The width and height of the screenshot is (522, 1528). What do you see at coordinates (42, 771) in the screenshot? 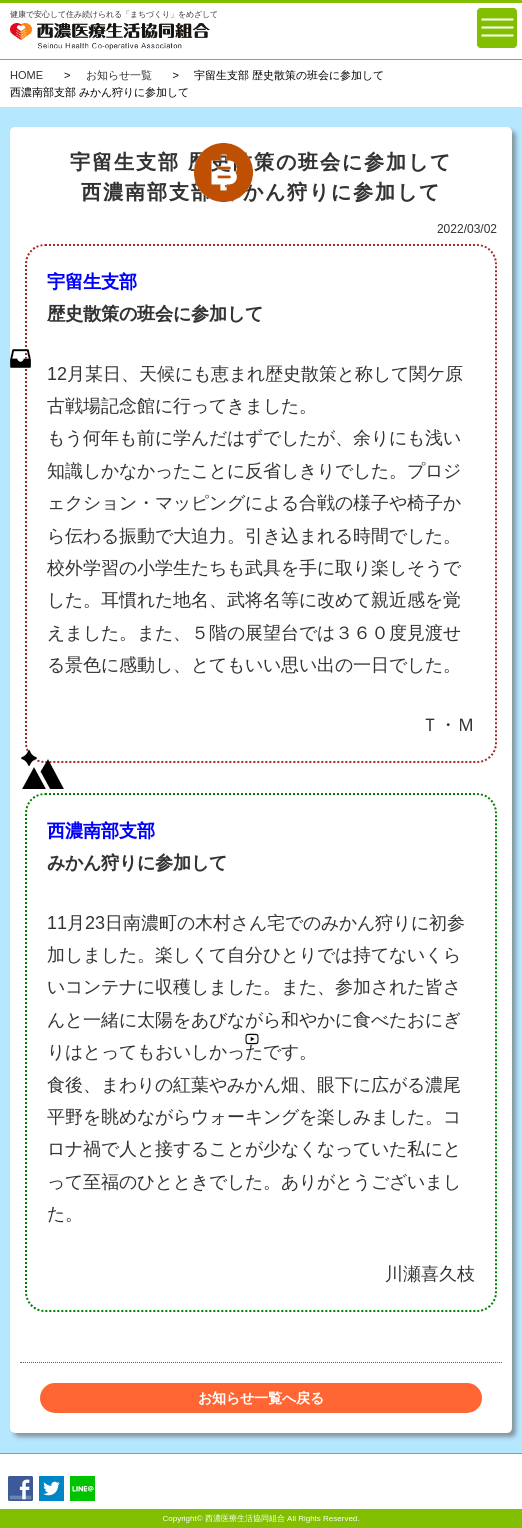
I see `generate AI-enhanced landscape images` at bounding box center [42, 771].